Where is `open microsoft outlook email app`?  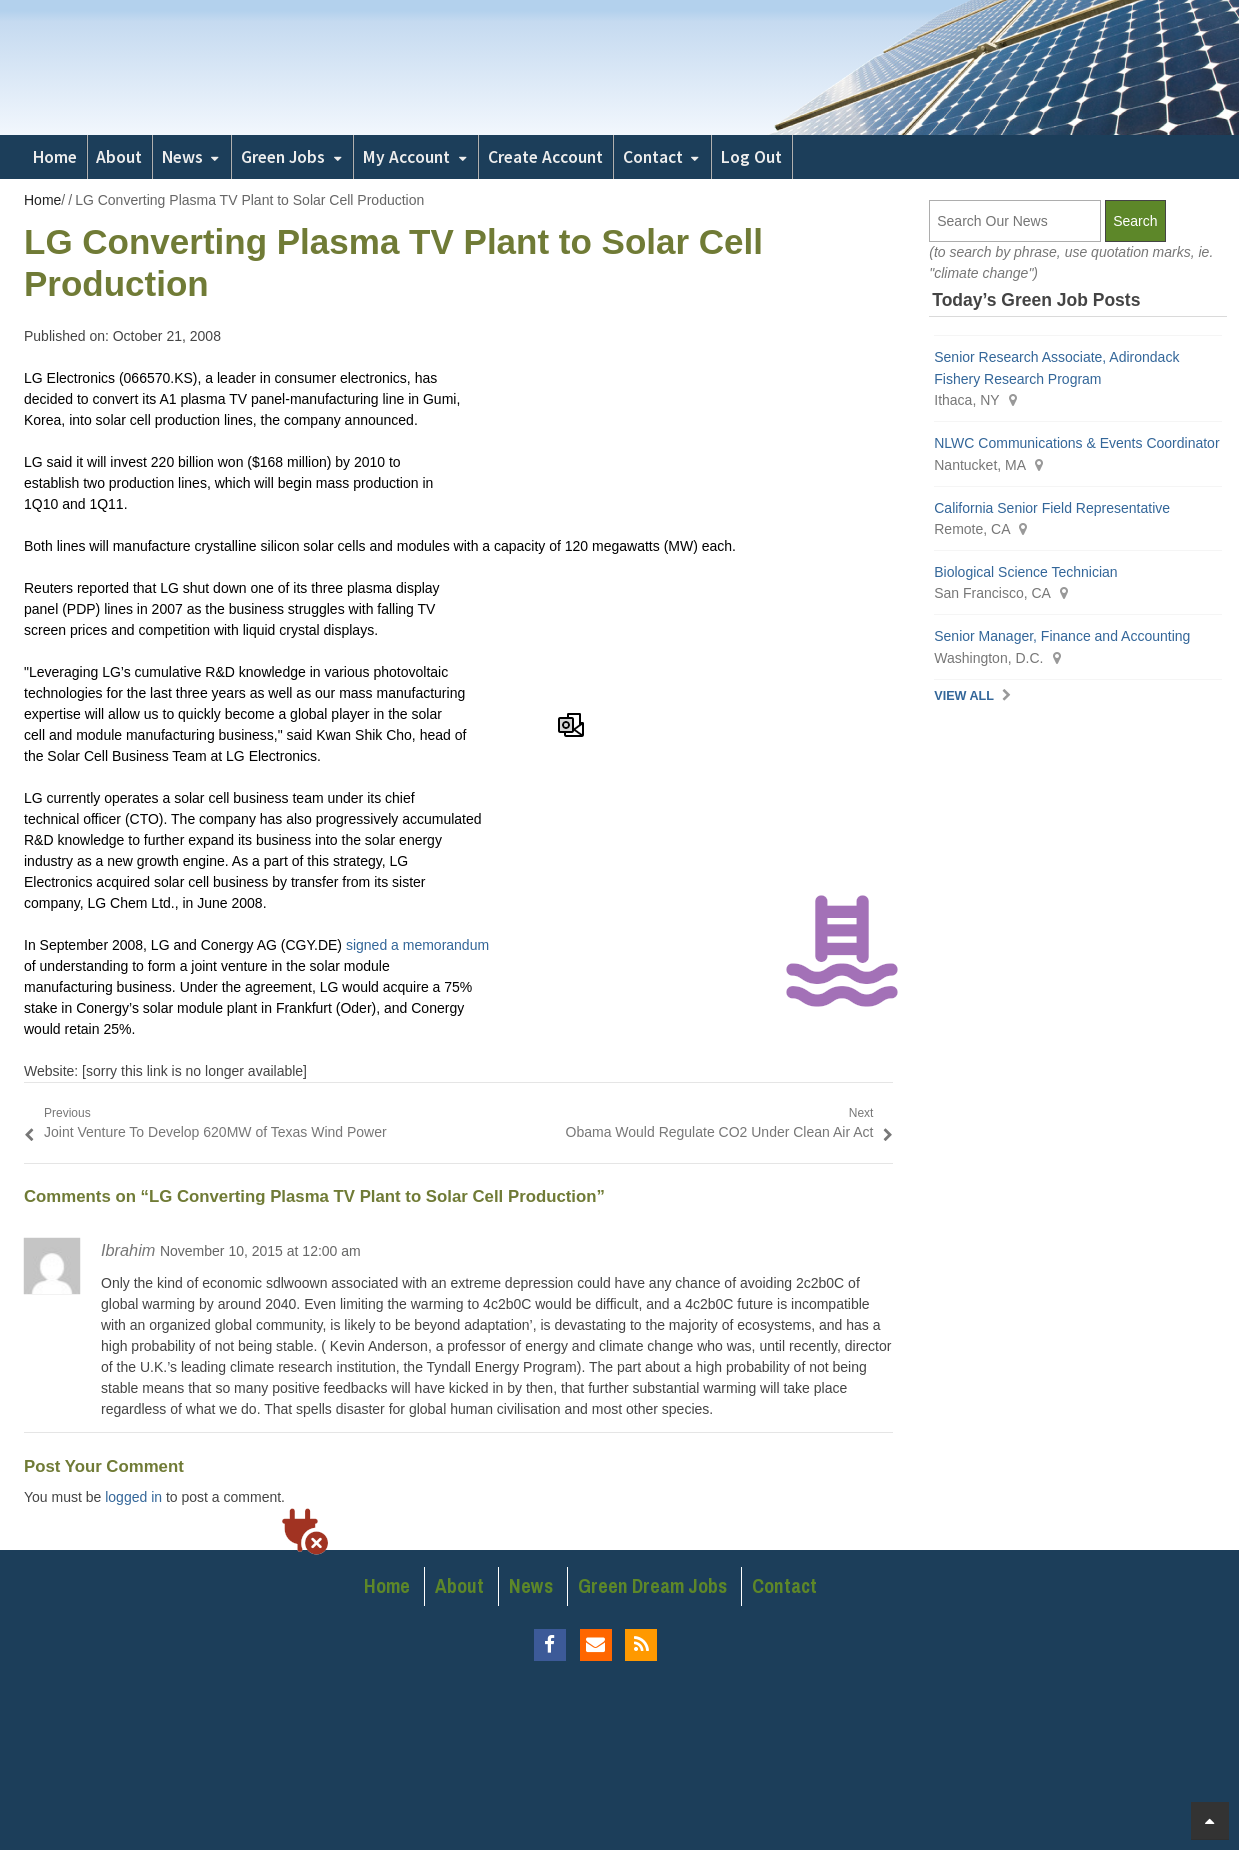 open microsoft outlook email app is located at coordinates (571, 725).